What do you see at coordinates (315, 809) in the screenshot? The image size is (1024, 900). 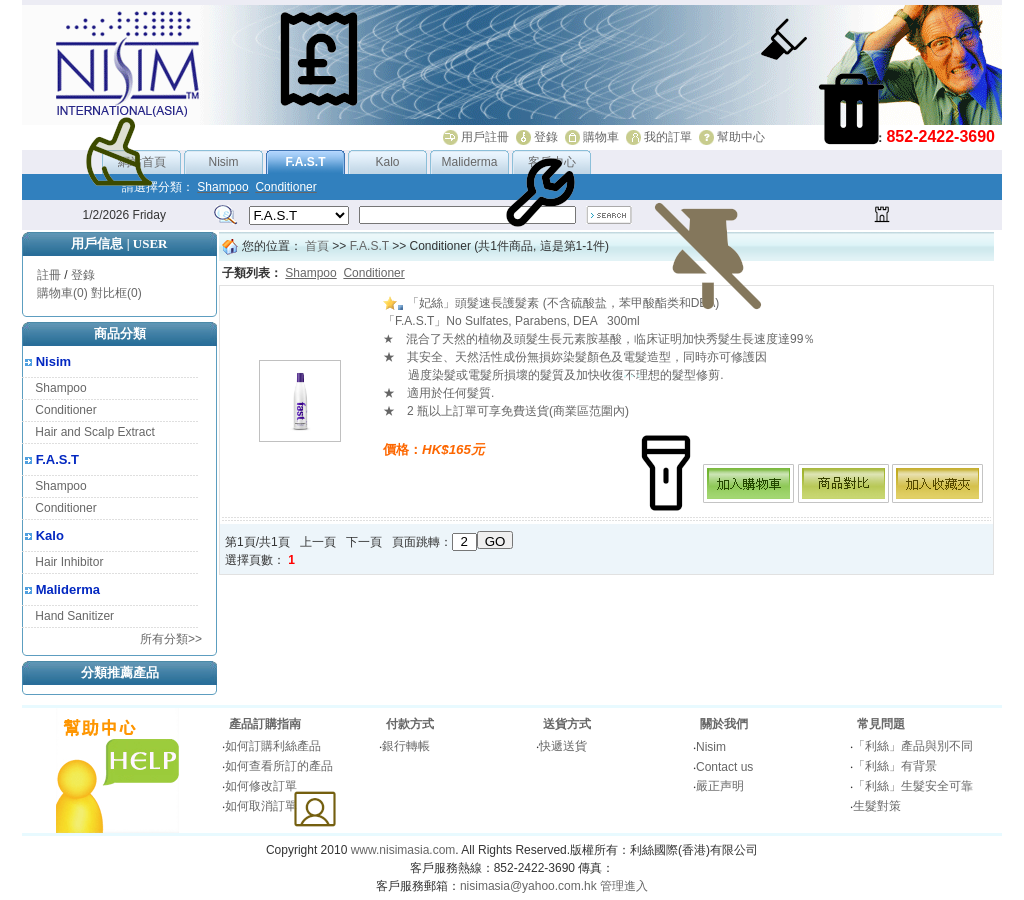 I see `view user profile` at bounding box center [315, 809].